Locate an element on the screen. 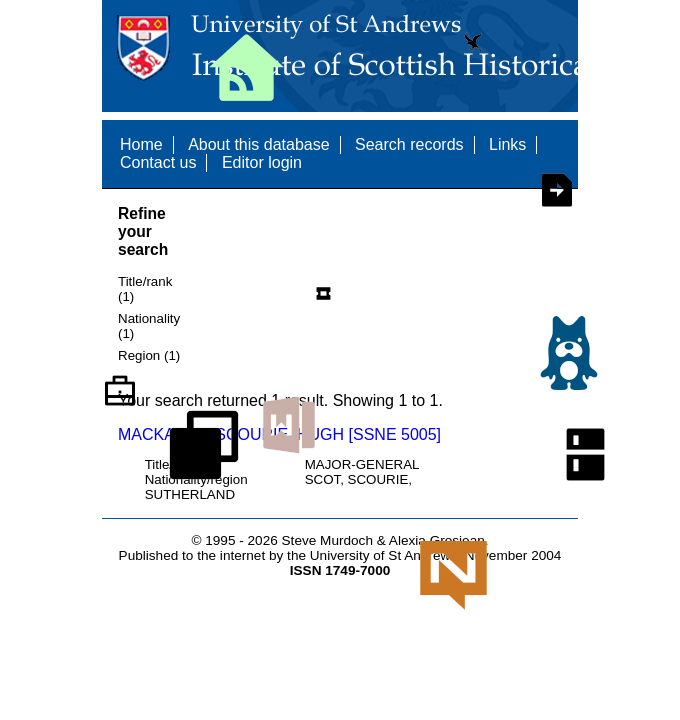 The width and height of the screenshot is (680, 720). select multiple items is located at coordinates (204, 445).